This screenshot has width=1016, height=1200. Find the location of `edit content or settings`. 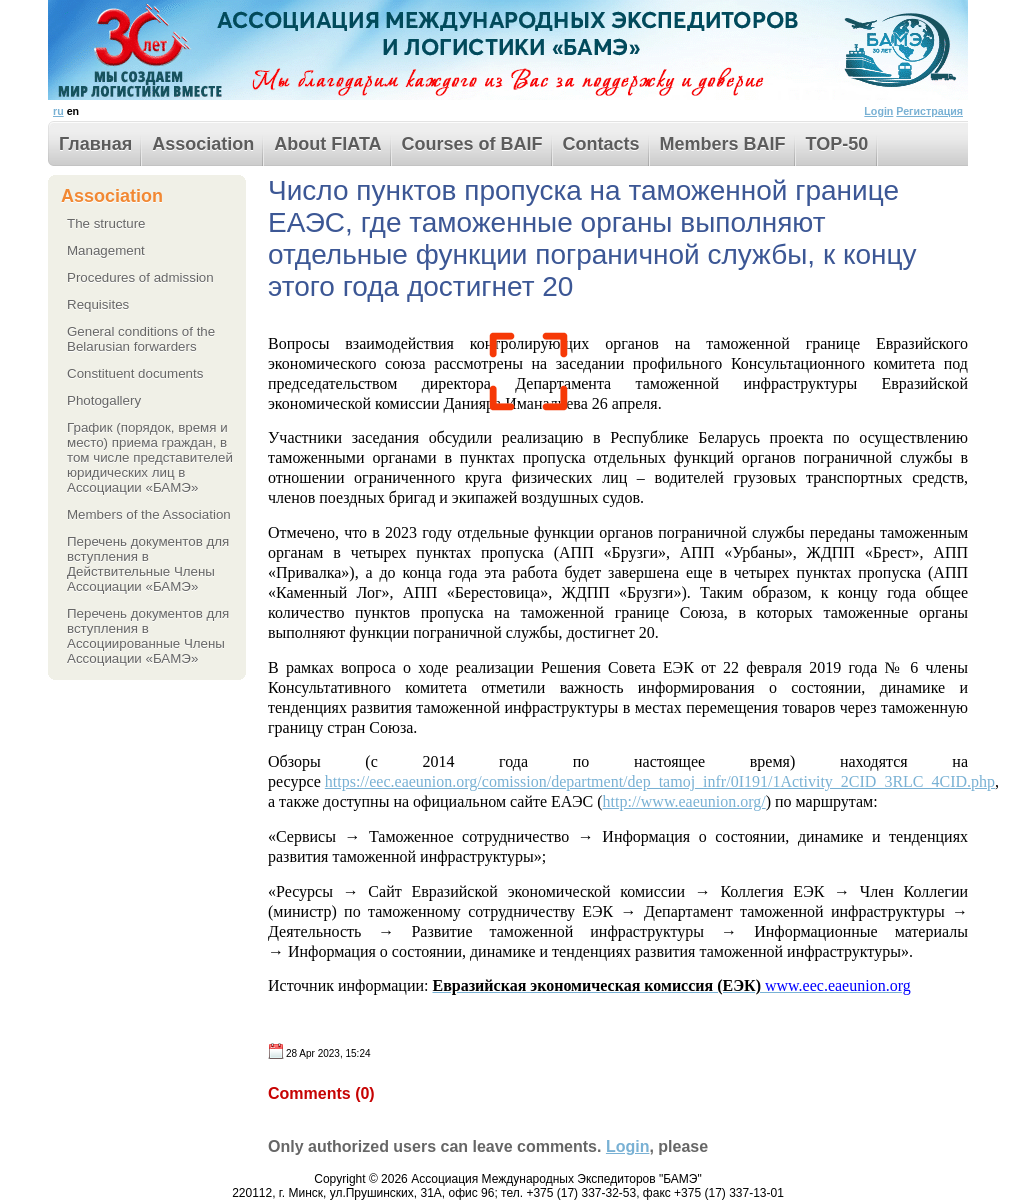

edit content or settings is located at coordinates (522, 1132).